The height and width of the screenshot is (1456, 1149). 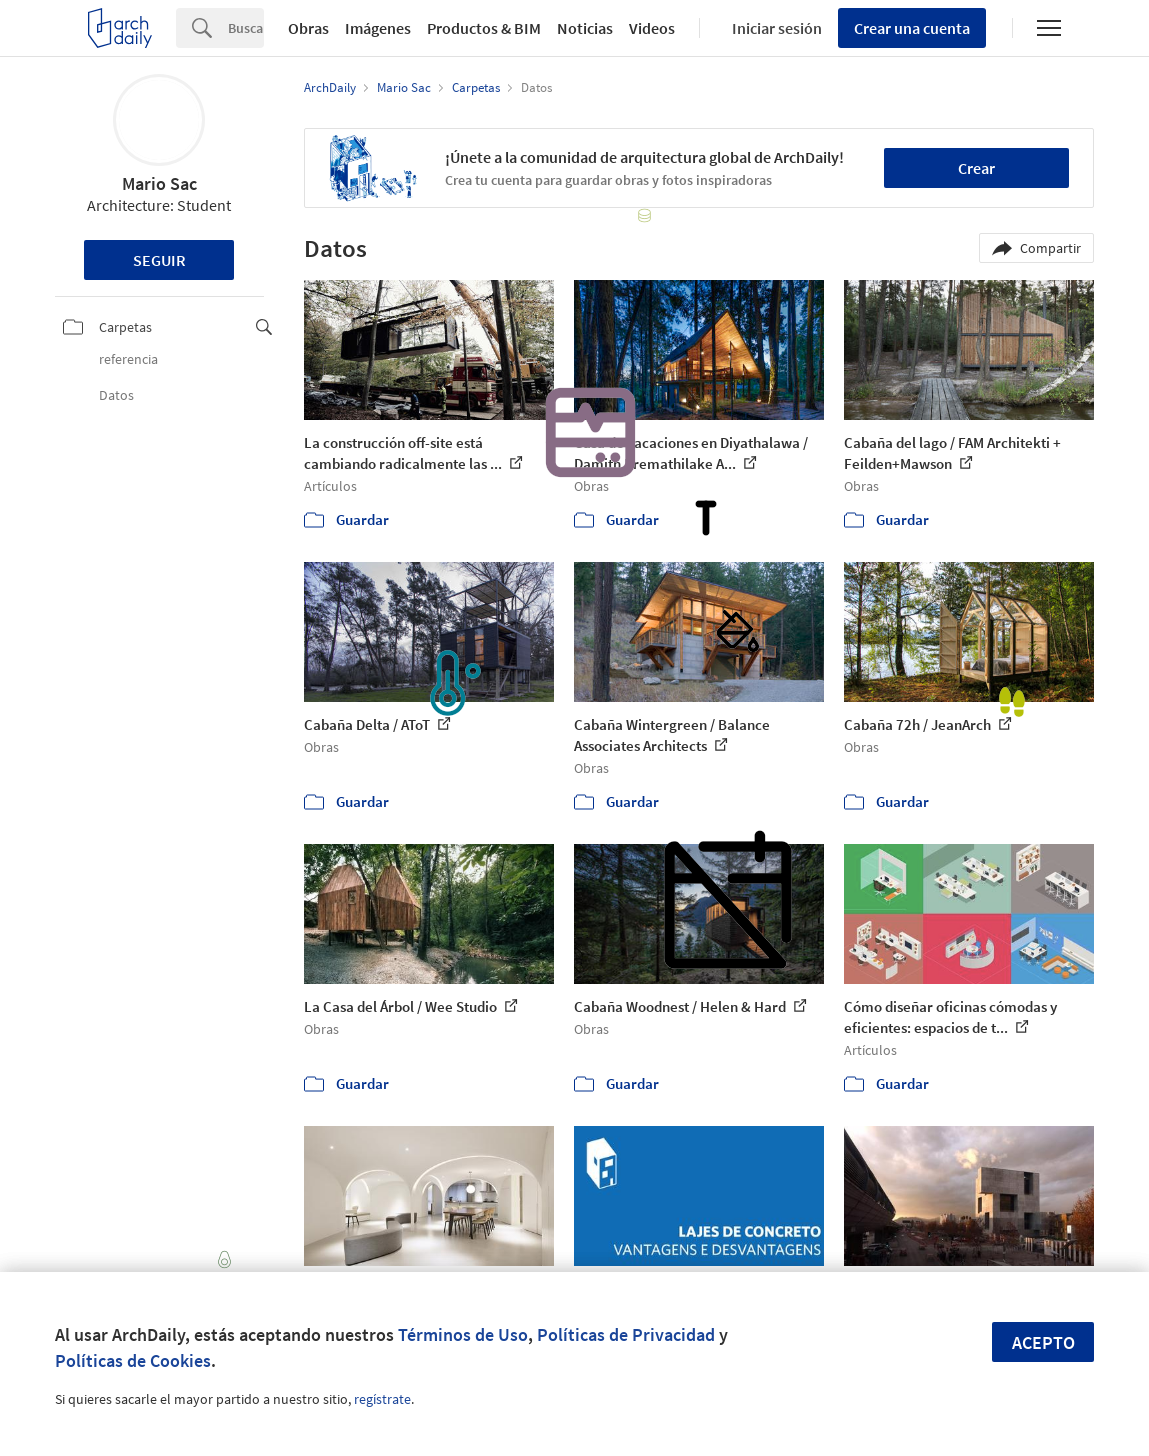 What do you see at coordinates (1012, 702) in the screenshot?
I see `view step tracking or walking activity` at bounding box center [1012, 702].